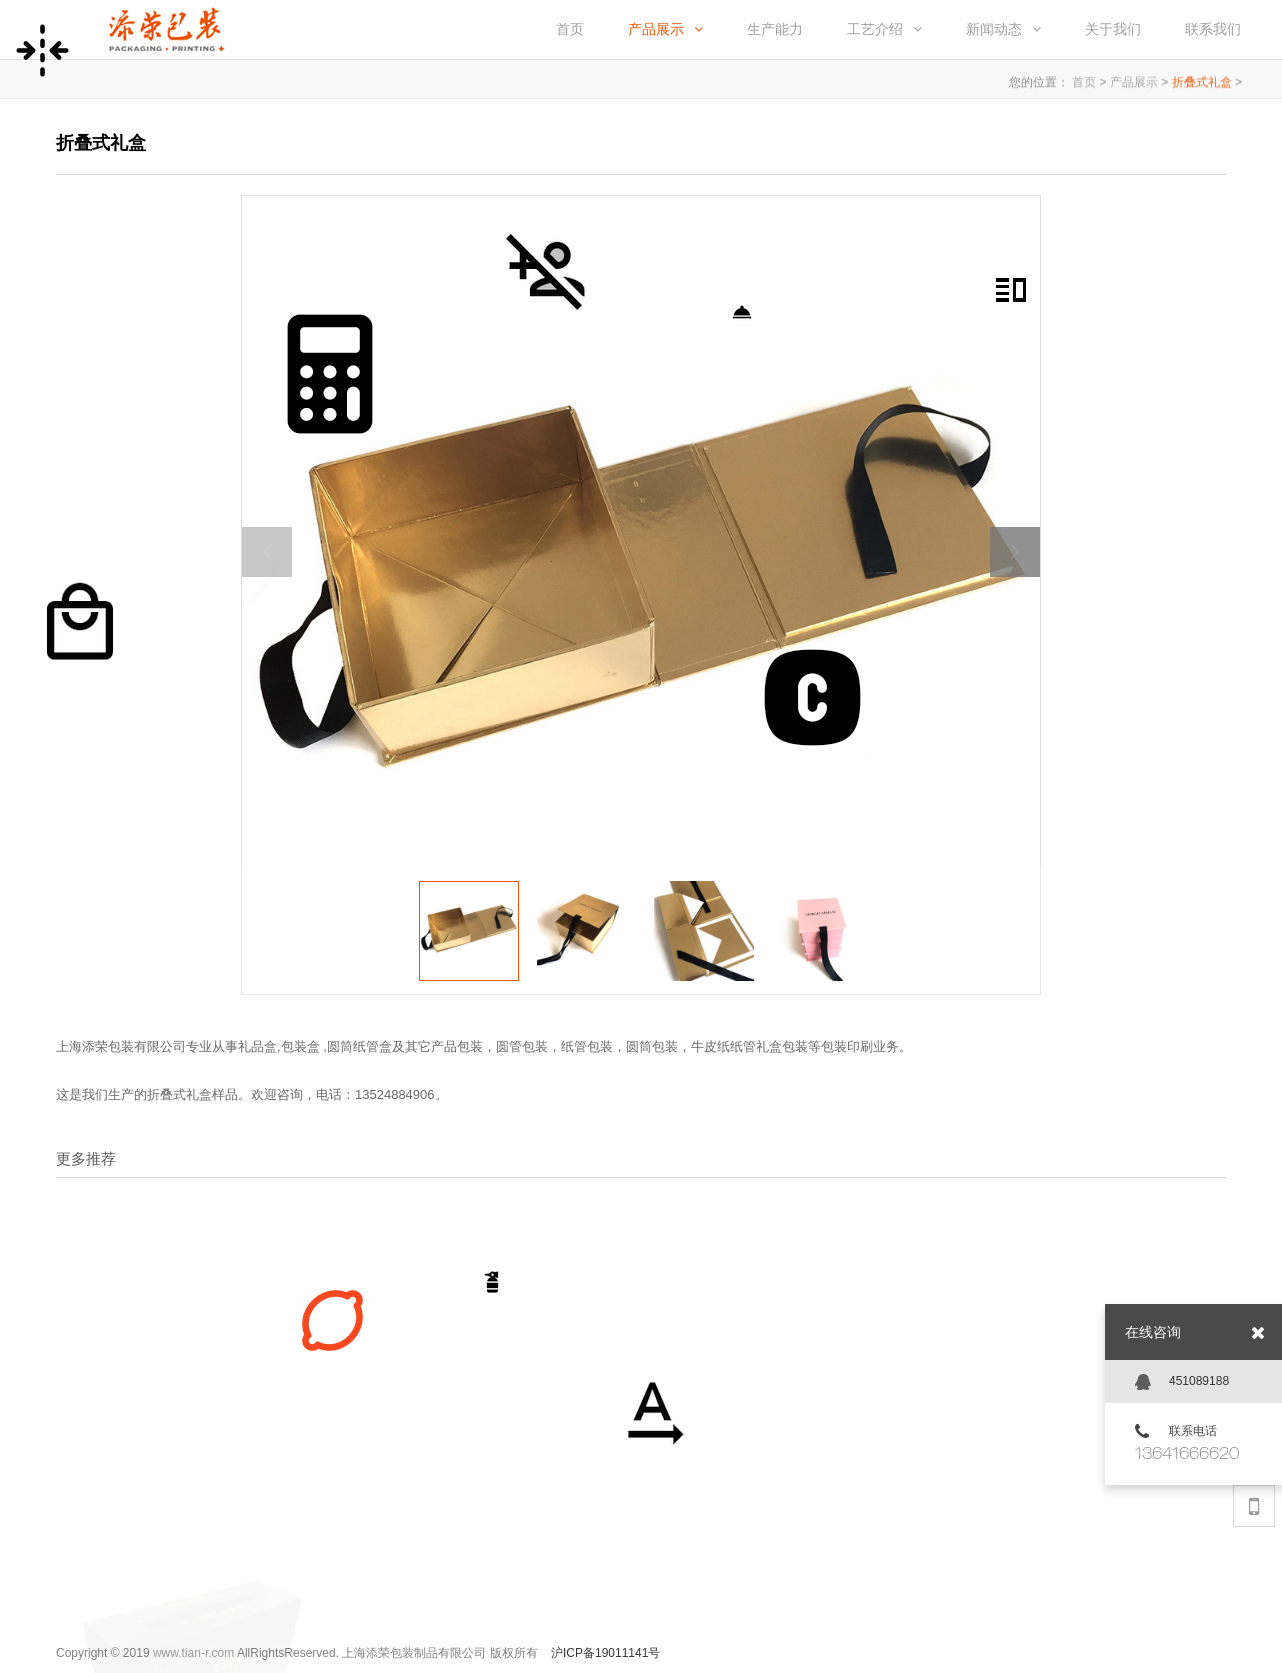  Describe the element at coordinates (1011, 290) in the screenshot. I see `toggle vertical split view layout` at that location.